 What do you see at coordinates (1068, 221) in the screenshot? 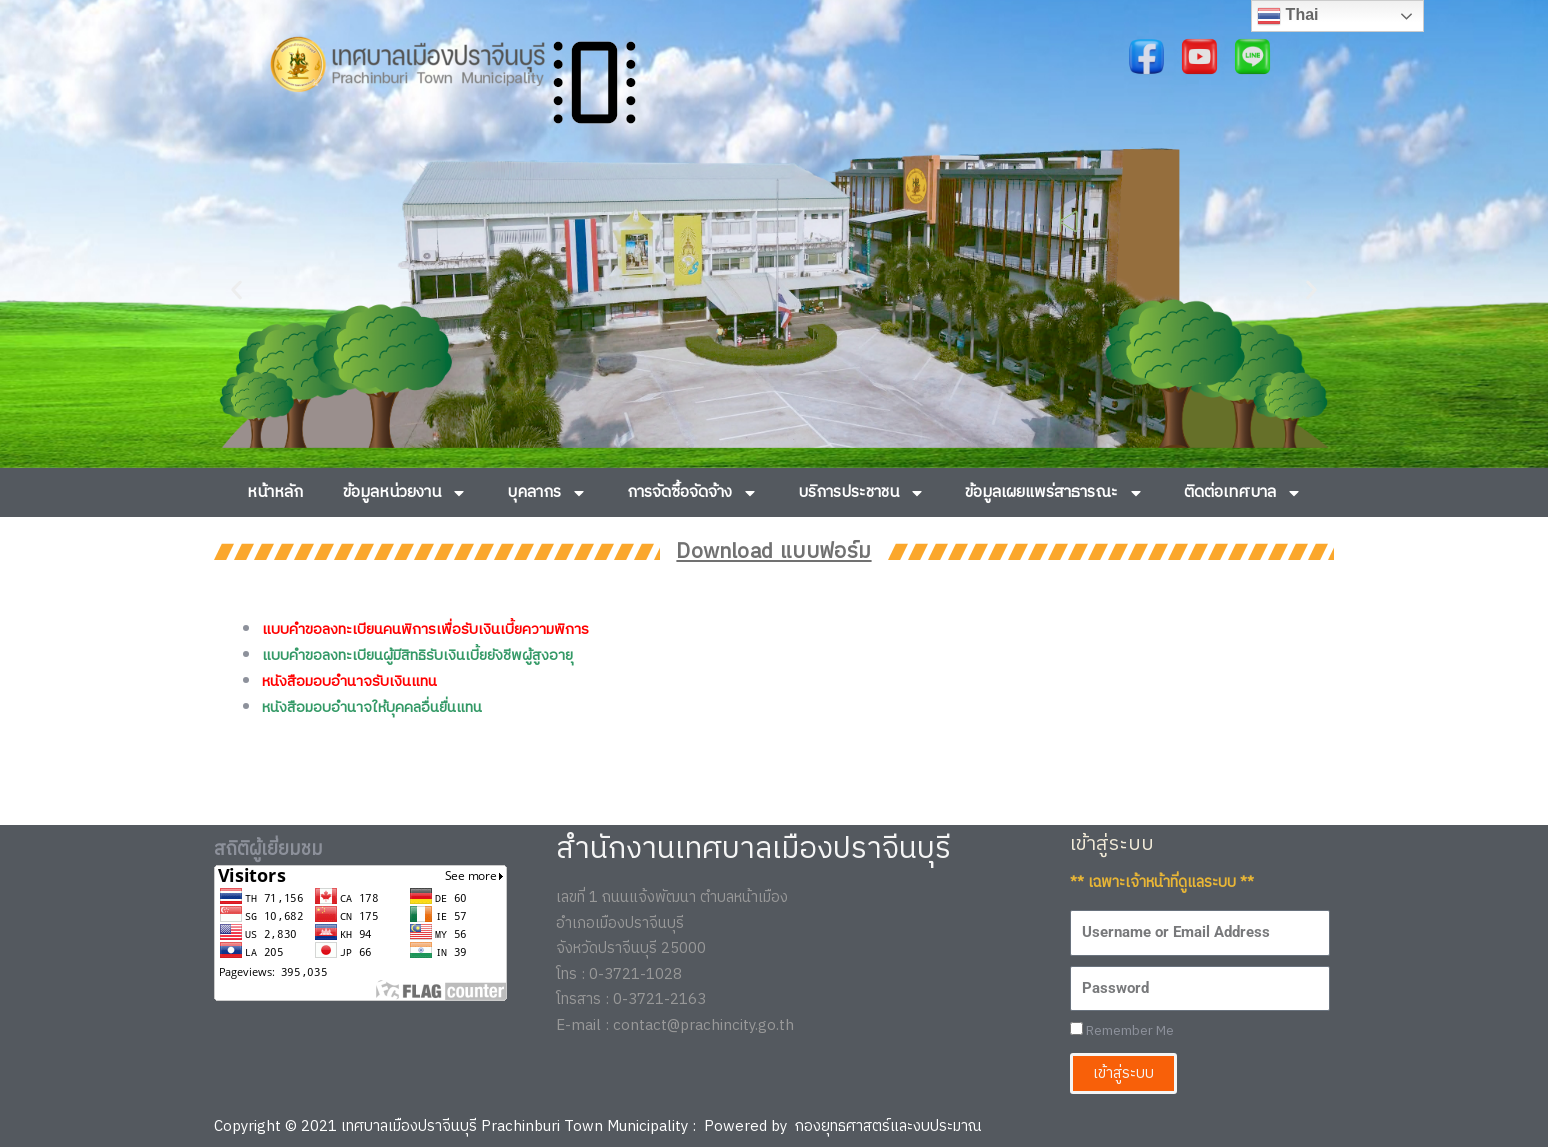
I see `skip to previous track` at bounding box center [1068, 221].